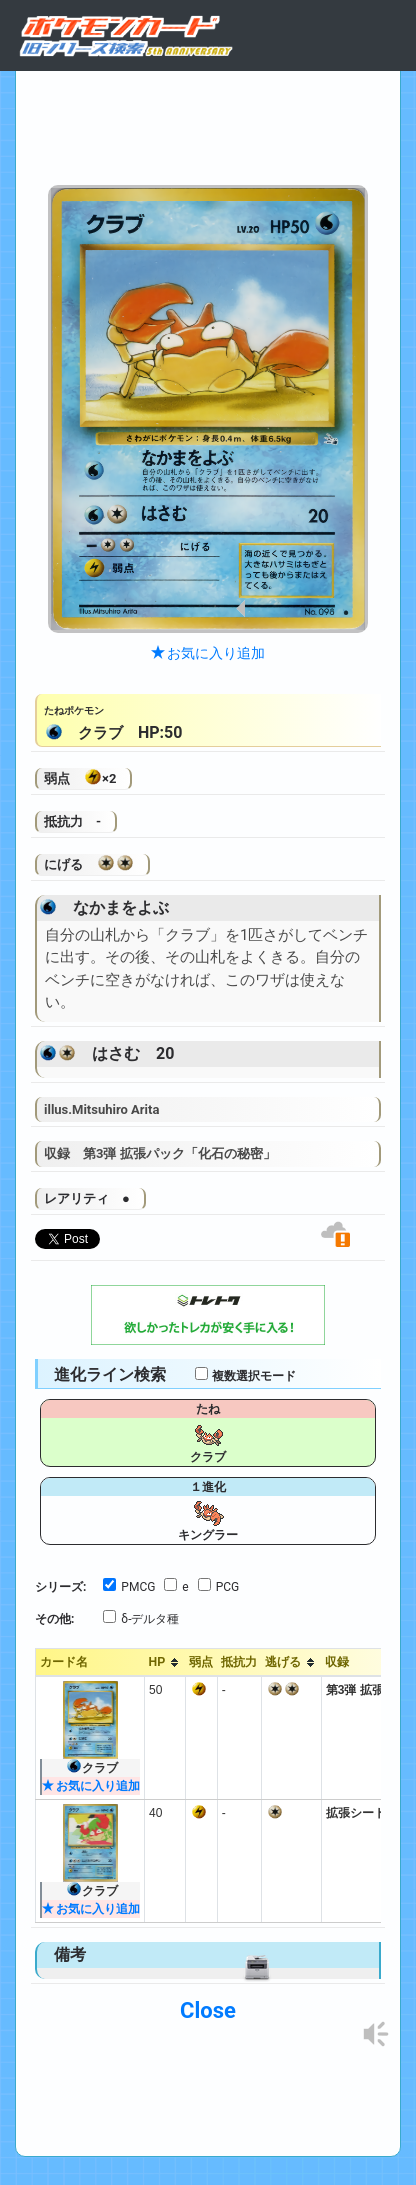 The image size is (416, 2185). Describe the element at coordinates (257, 1967) in the screenshot. I see `connect to a network printer` at that location.